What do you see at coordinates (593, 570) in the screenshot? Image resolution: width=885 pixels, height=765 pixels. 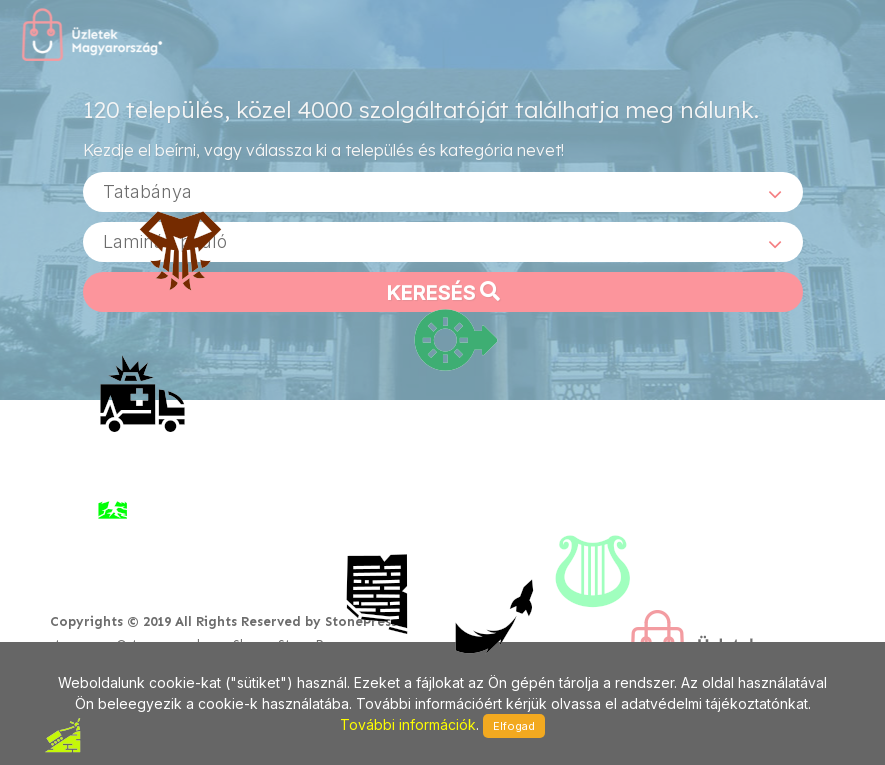 I see `access music or audio features` at bounding box center [593, 570].